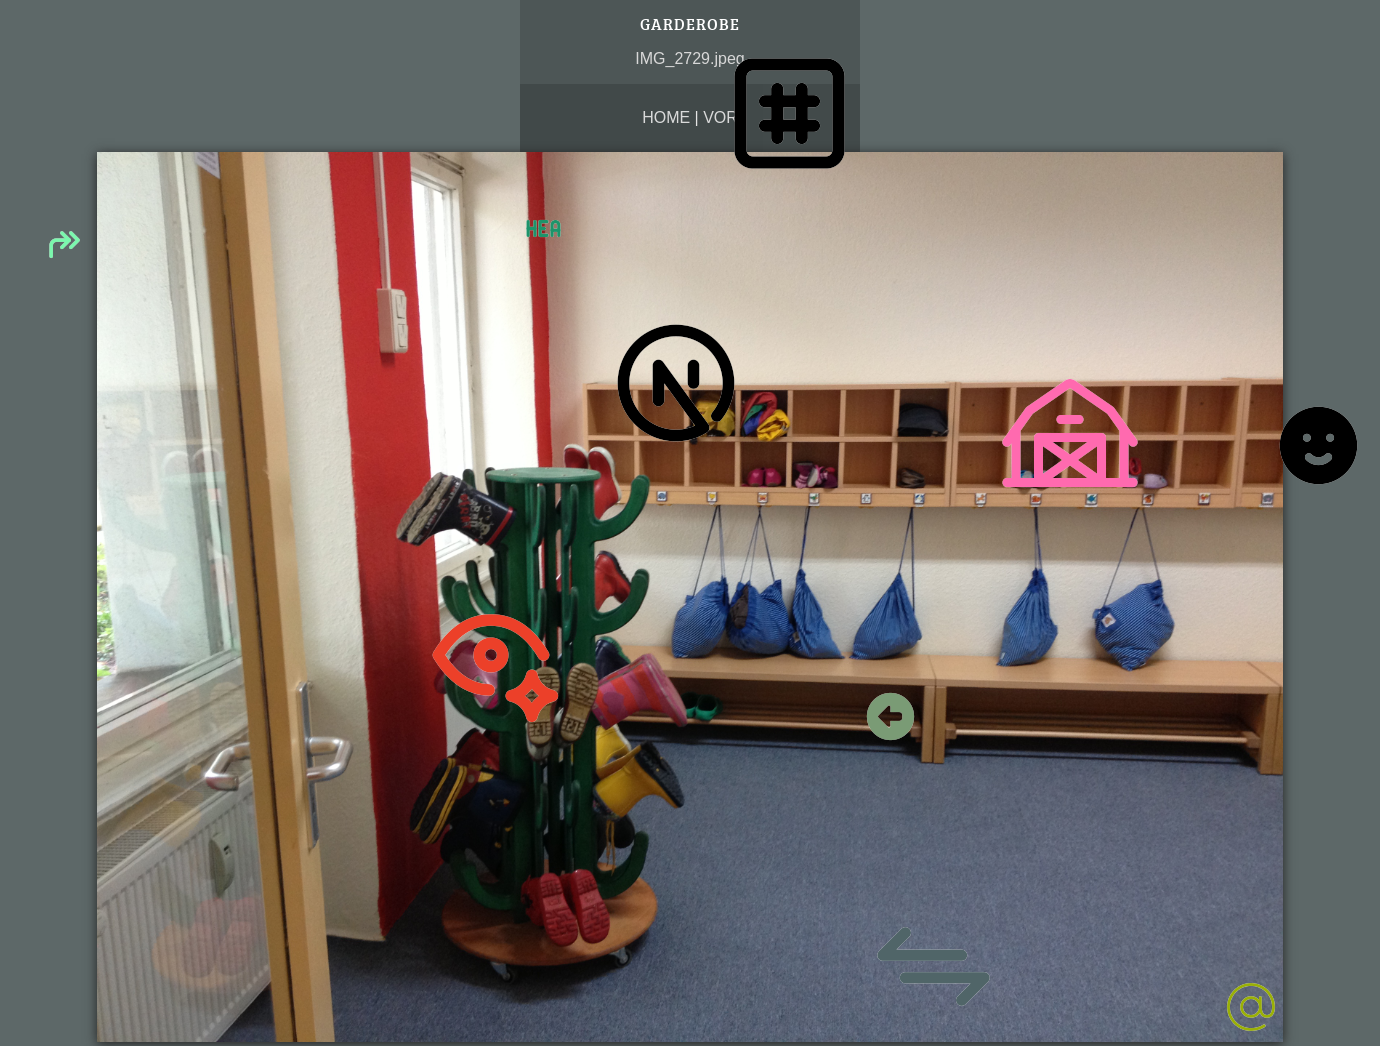 This screenshot has height=1046, width=1380. What do you see at coordinates (676, 383) in the screenshot?
I see `Next.js framework logo` at bounding box center [676, 383].